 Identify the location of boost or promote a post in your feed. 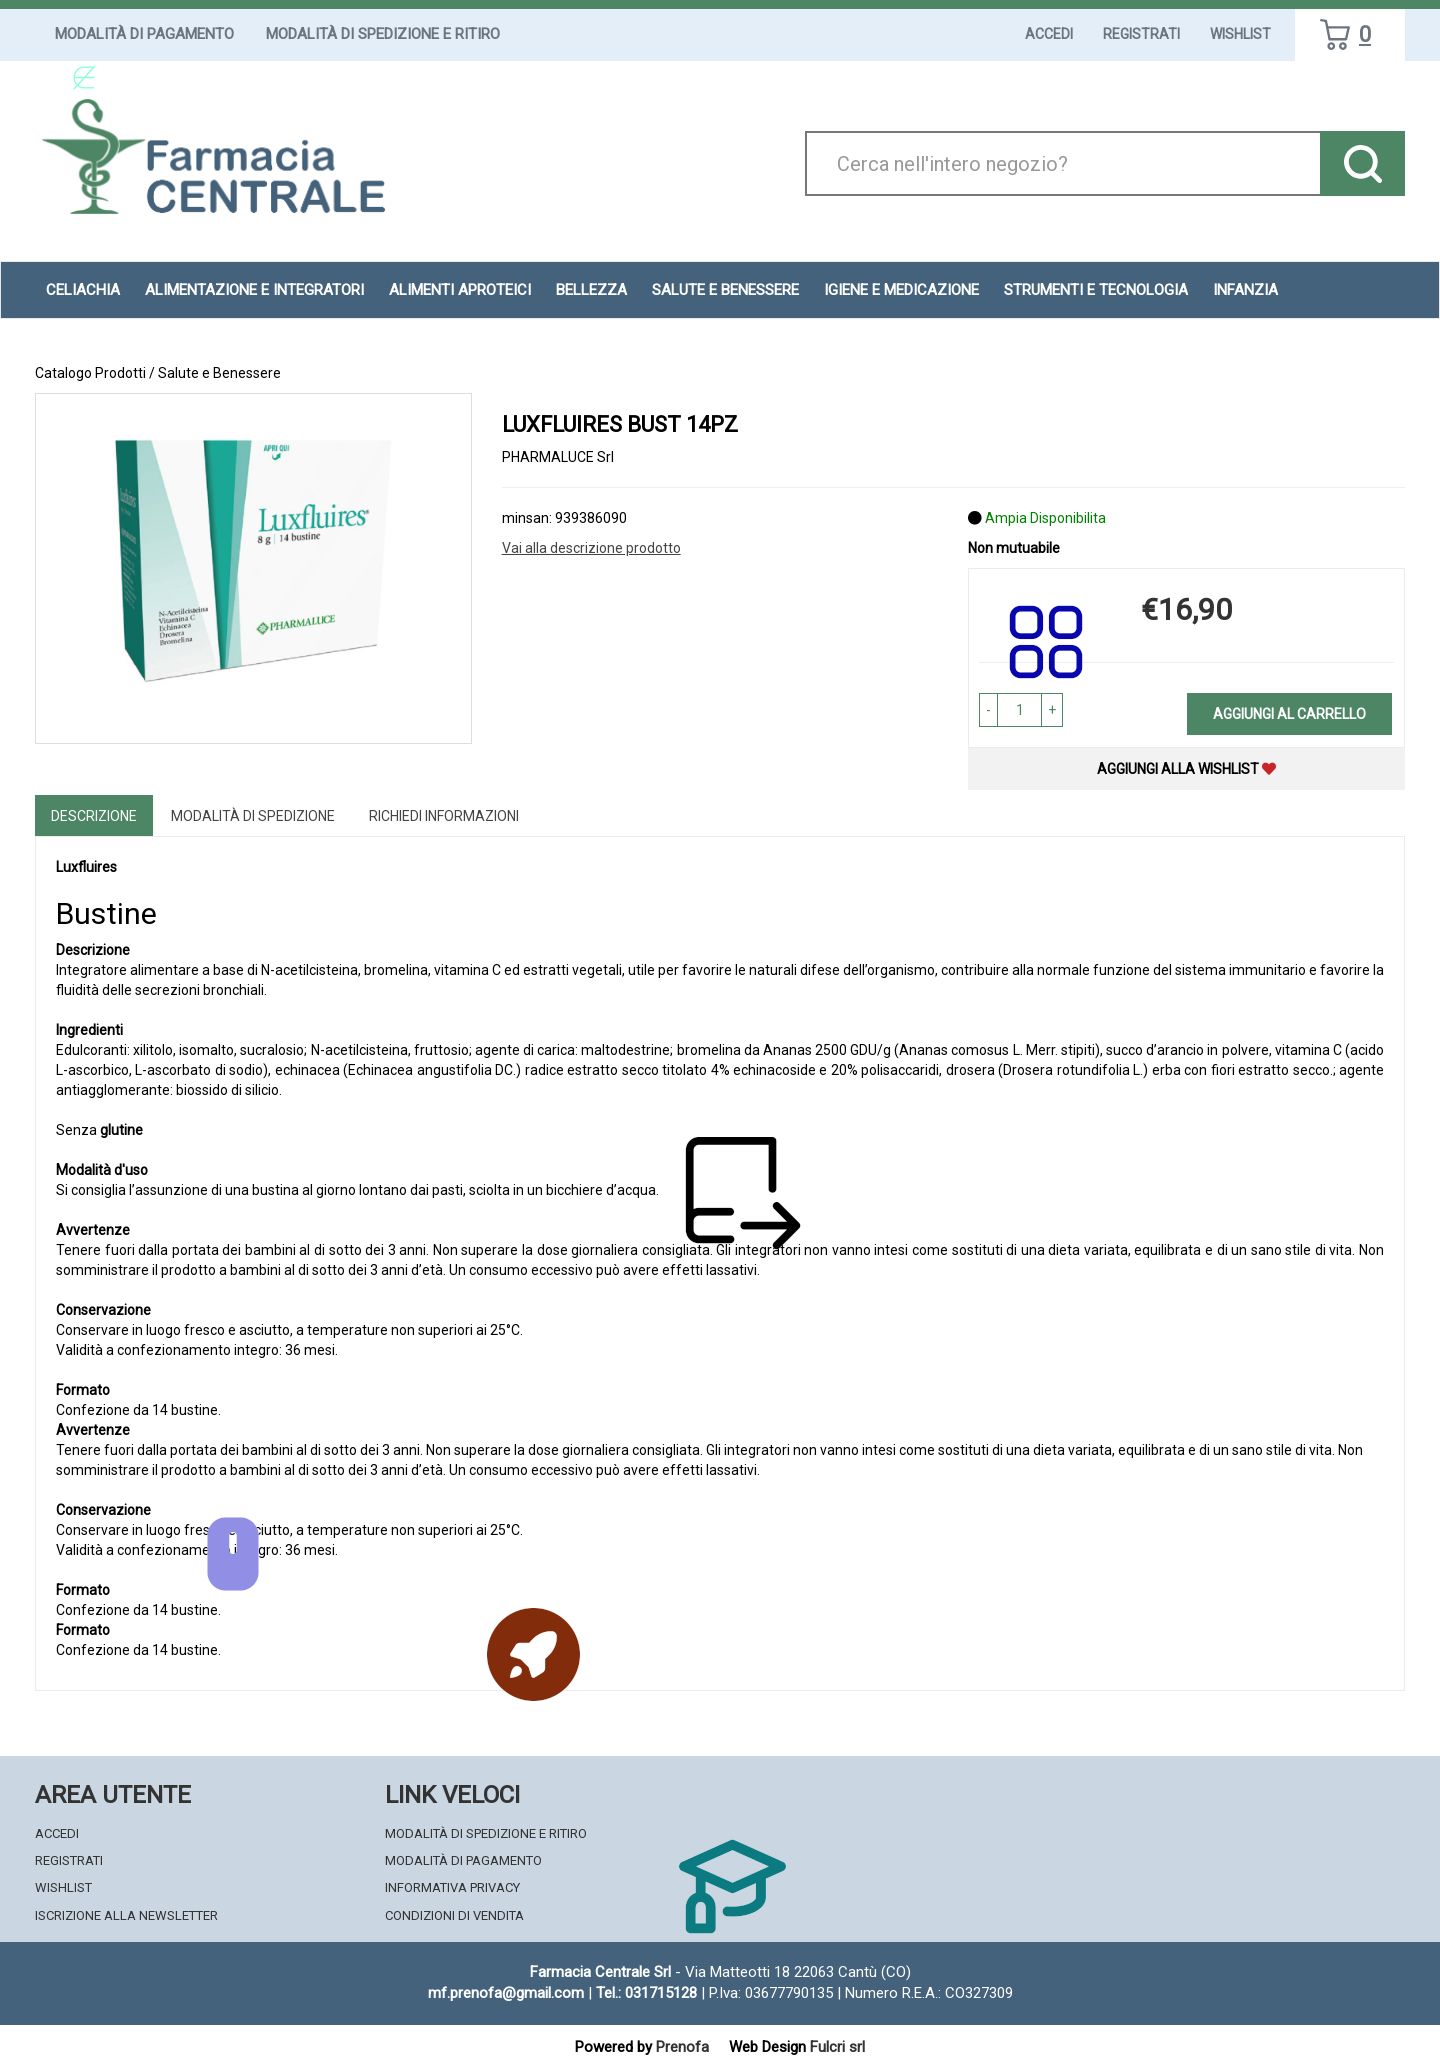
(533, 1654).